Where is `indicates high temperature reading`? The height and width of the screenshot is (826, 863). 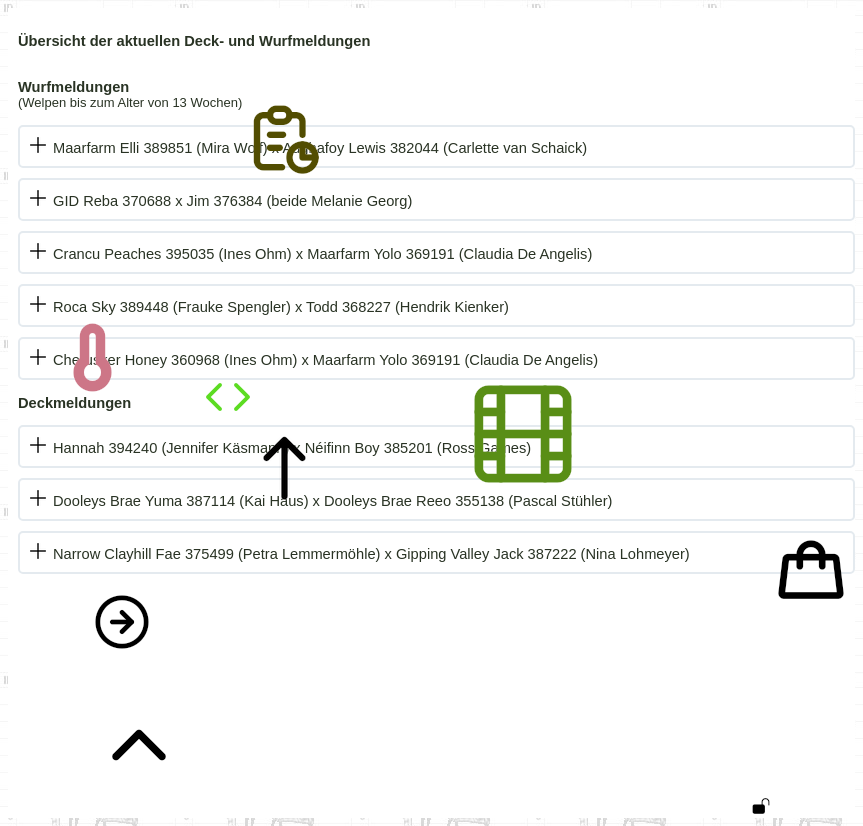 indicates high temperature reading is located at coordinates (92, 357).